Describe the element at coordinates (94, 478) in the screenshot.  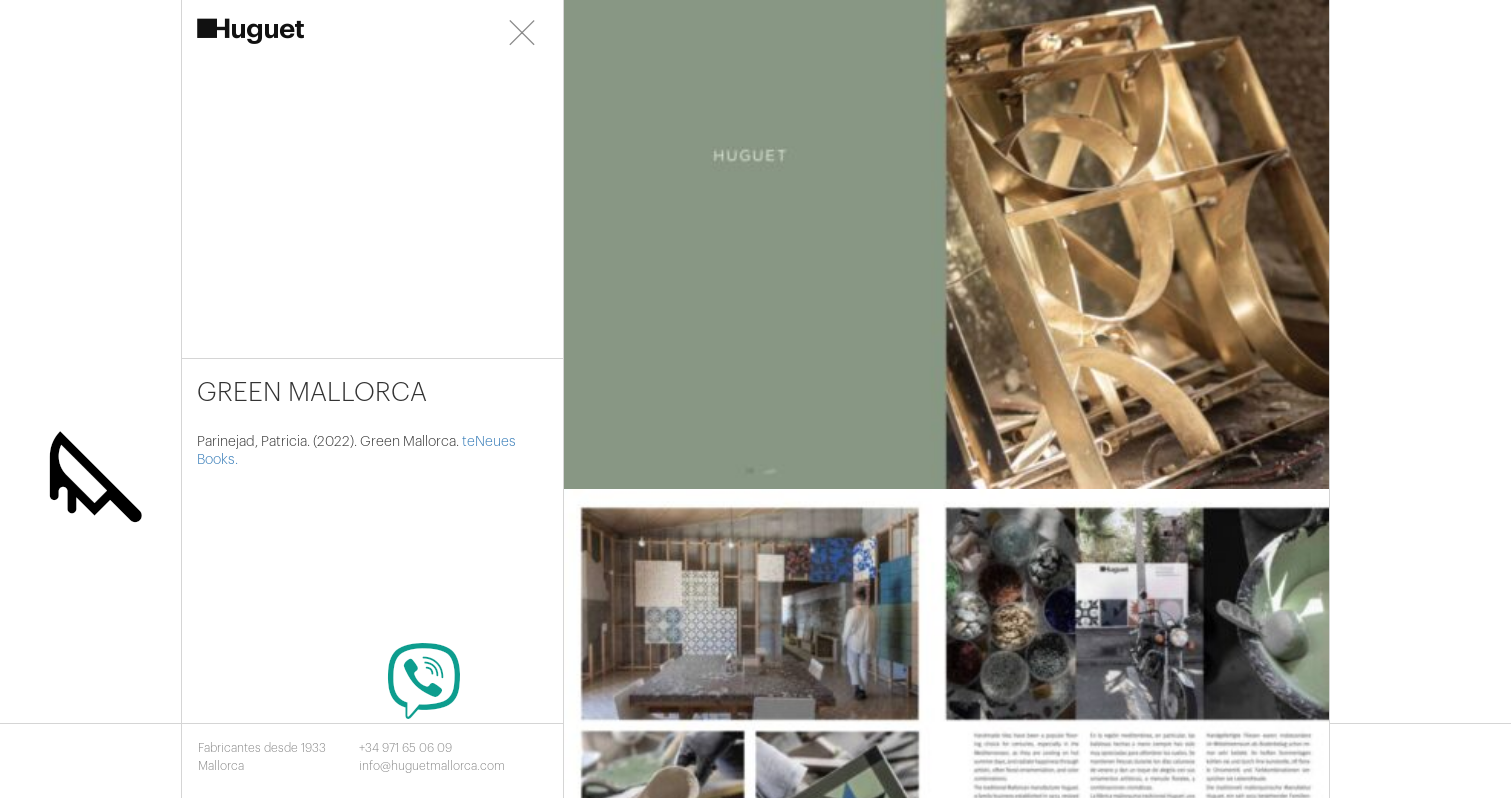
I see `indicates mature or violent content warning` at that location.